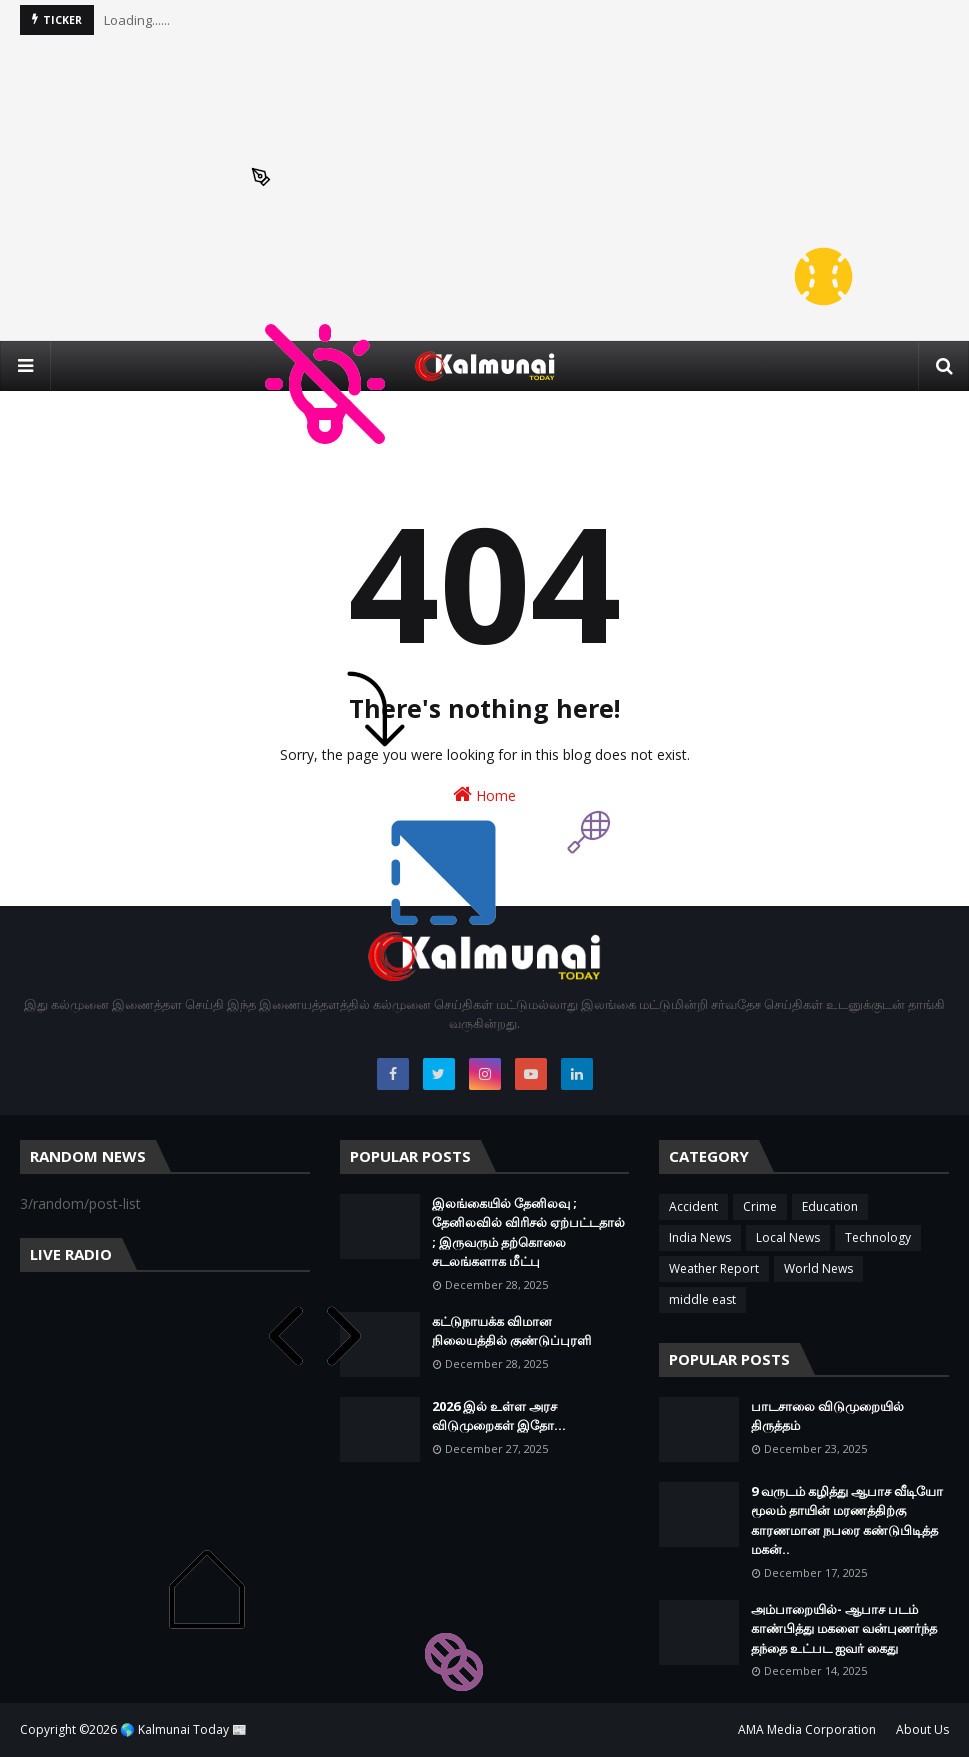 Image resolution: width=969 pixels, height=1757 pixels. Describe the element at coordinates (454, 1662) in the screenshot. I see `exclude overlapping items from selection` at that location.